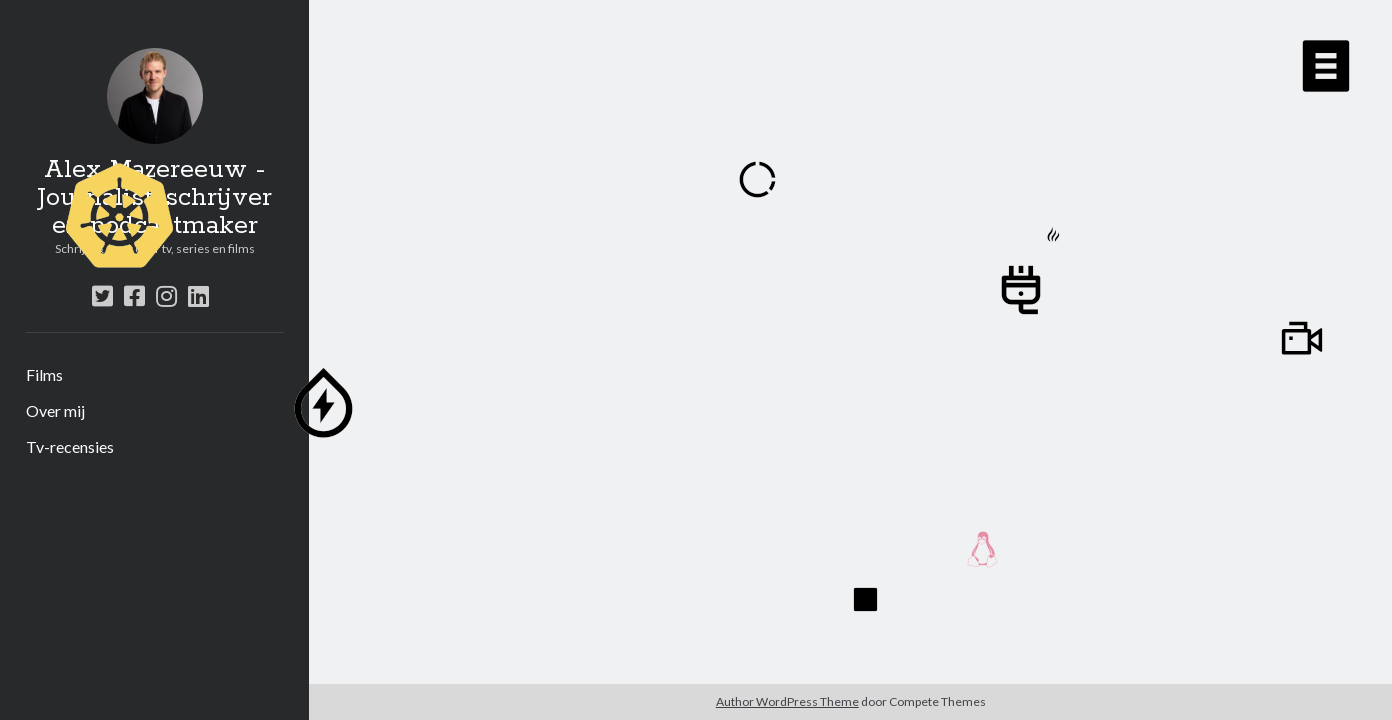 The height and width of the screenshot is (720, 1392). What do you see at coordinates (1326, 66) in the screenshot?
I see `view document list` at bounding box center [1326, 66].